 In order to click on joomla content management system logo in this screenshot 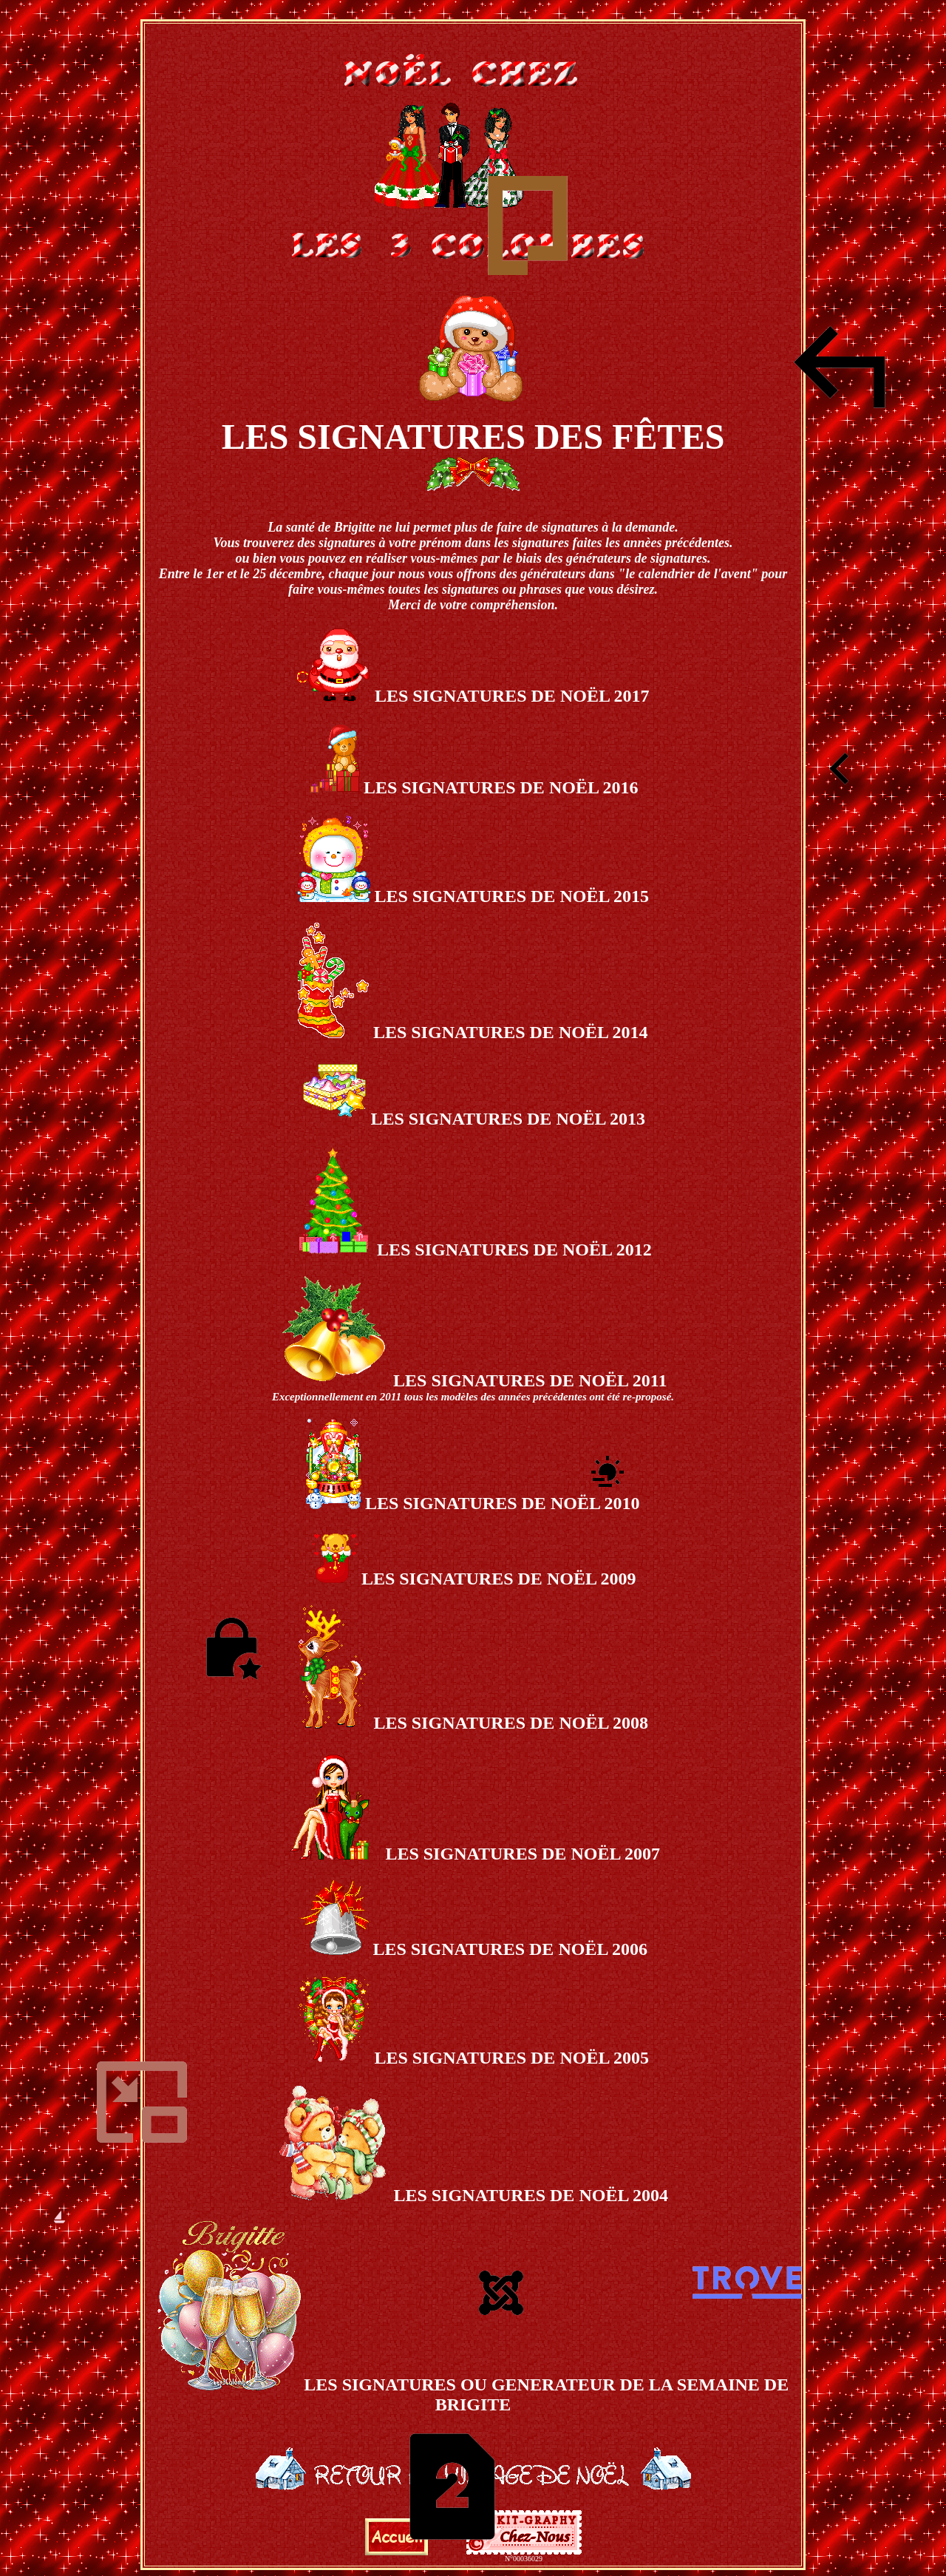, I will do `click(501, 2293)`.